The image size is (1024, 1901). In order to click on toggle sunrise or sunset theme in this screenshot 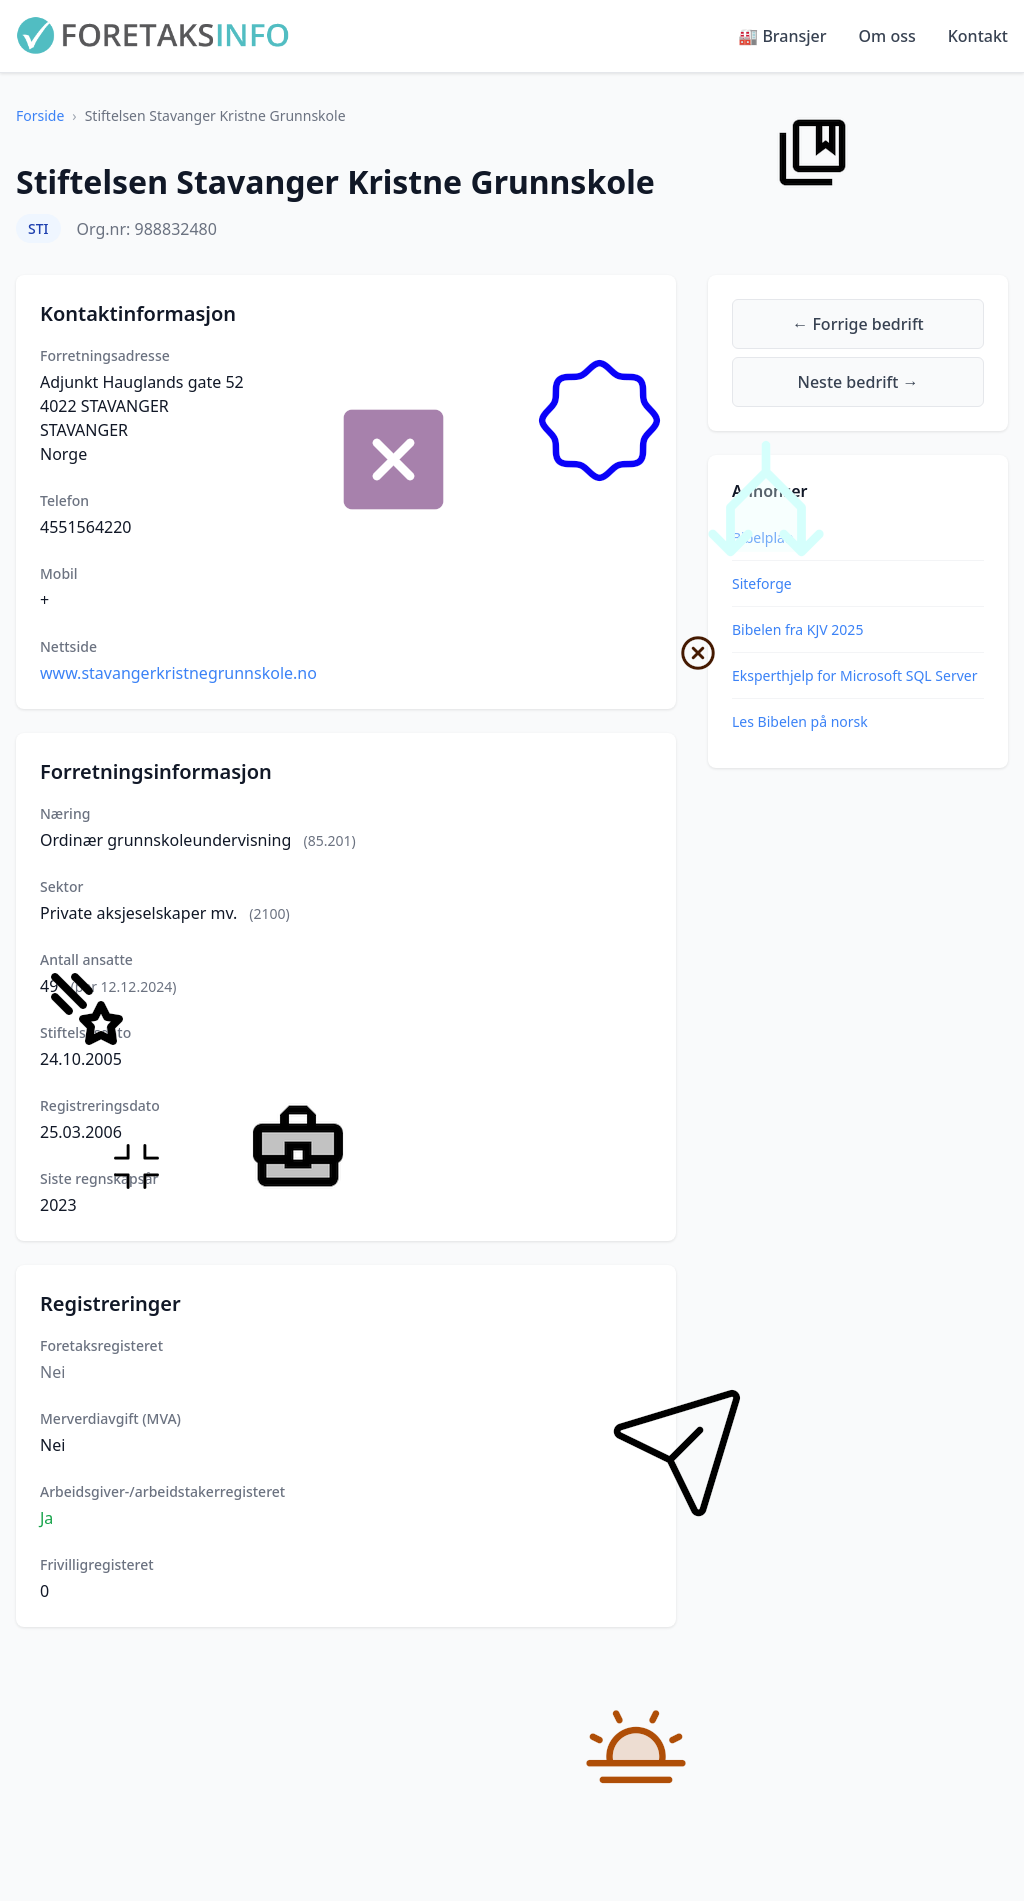, I will do `click(636, 1750)`.